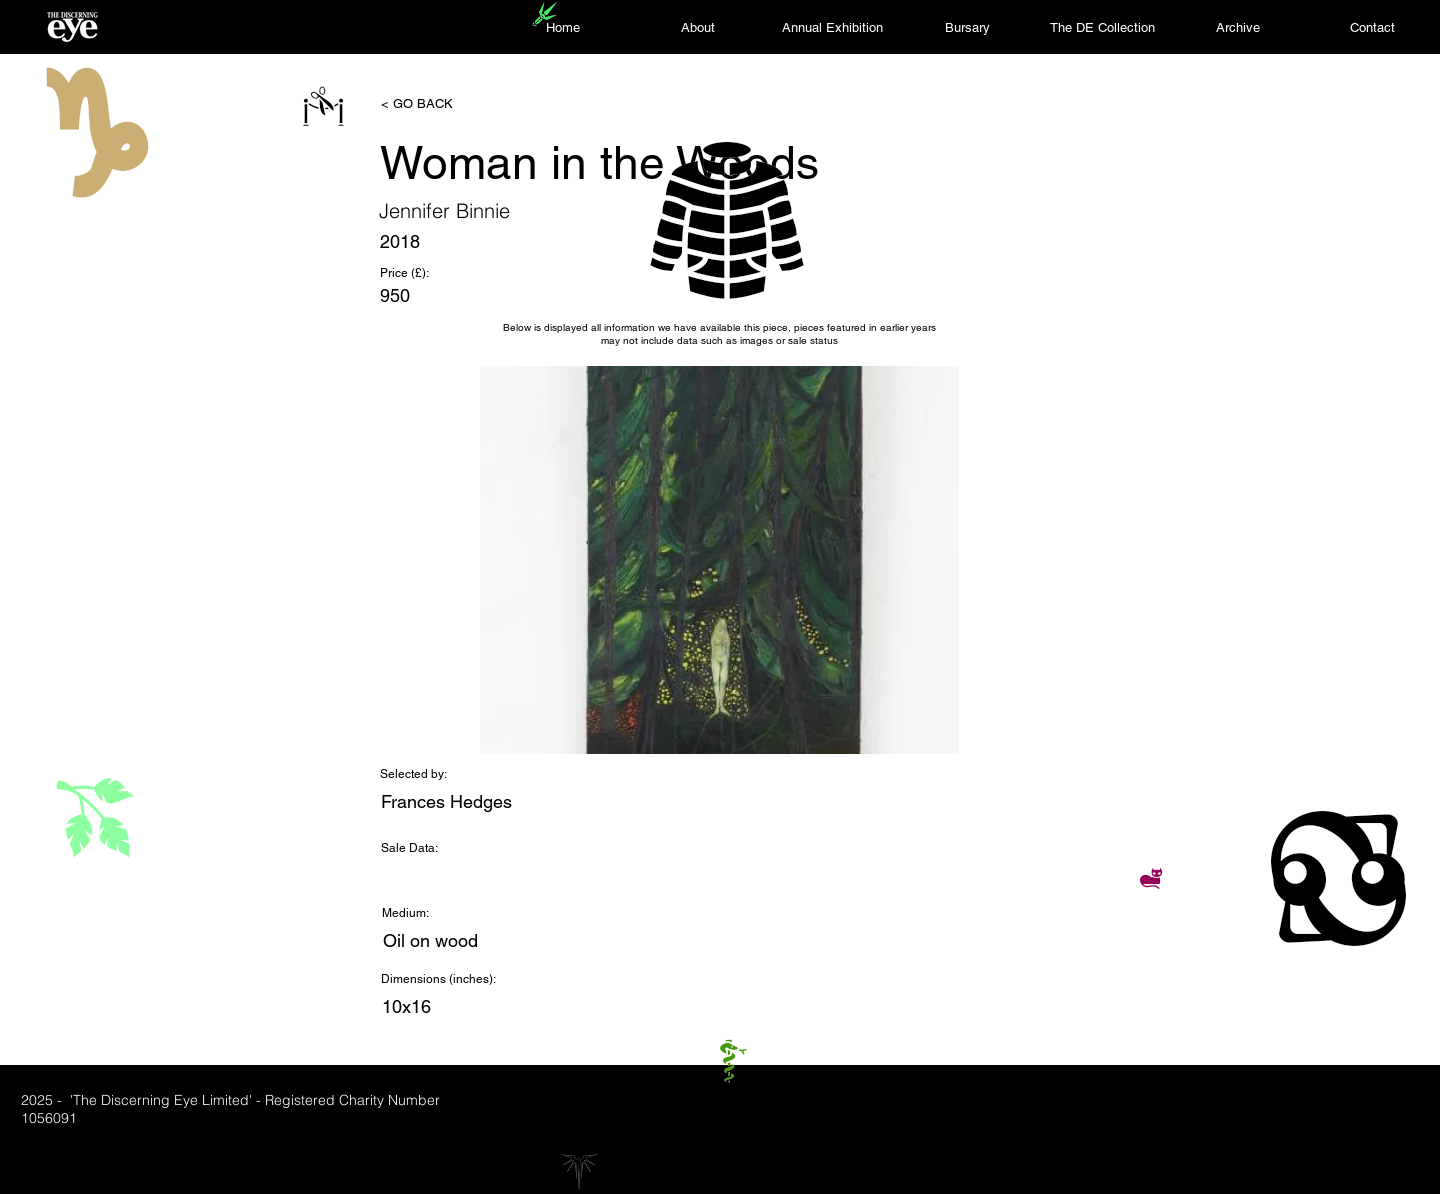 Image resolution: width=1440 pixels, height=1194 pixels. I want to click on select winter jacket or outerwear item, so click(727, 219).